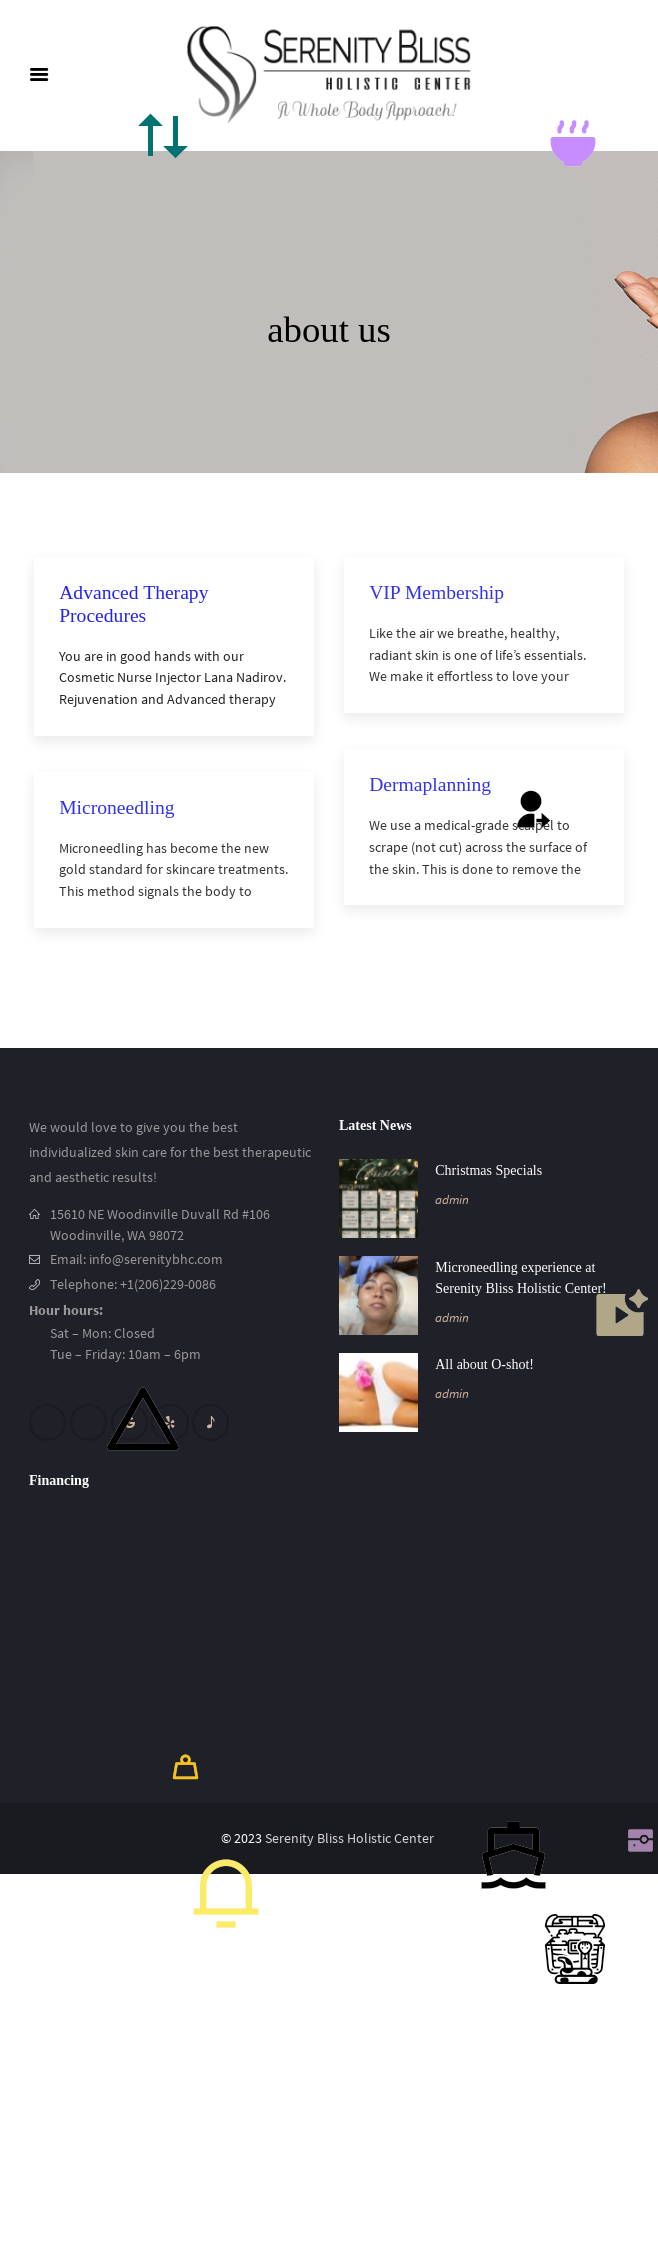 The height and width of the screenshot is (2258, 658). Describe the element at coordinates (573, 146) in the screenshot. I see `view food or dining options` at that location.